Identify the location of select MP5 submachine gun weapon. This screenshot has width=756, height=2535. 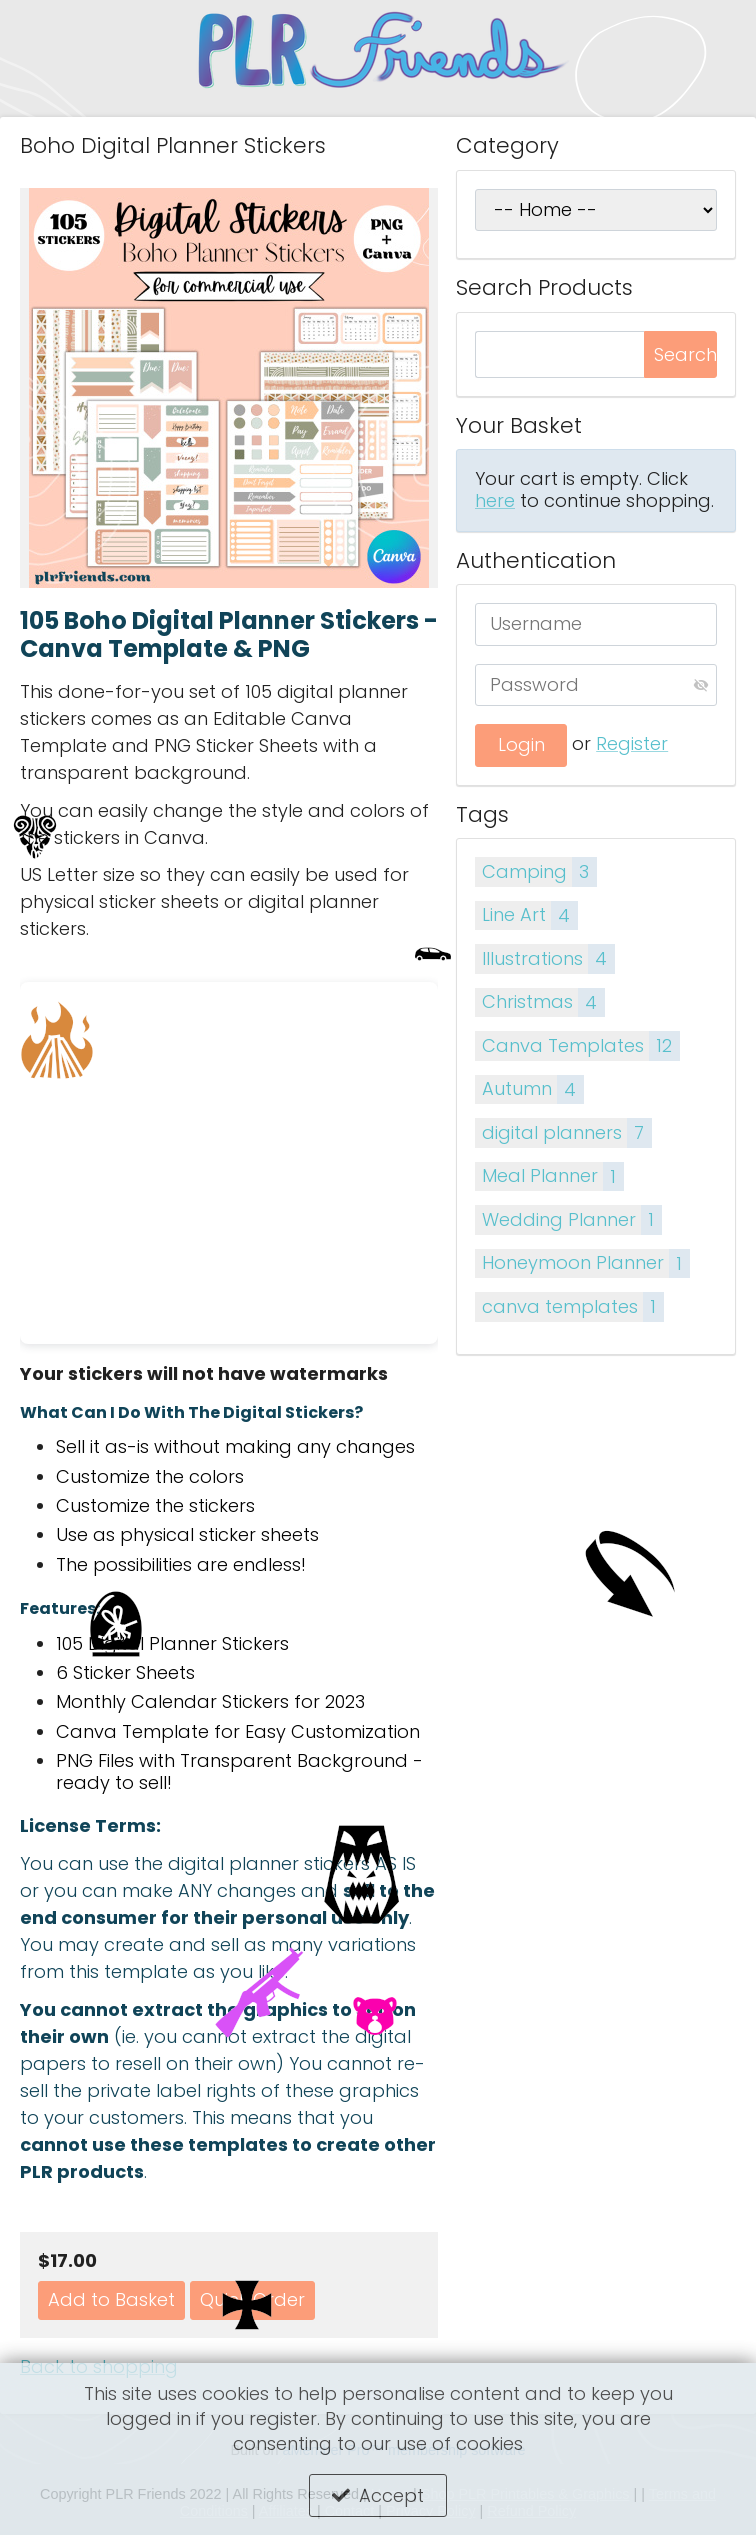
(259, 1993).